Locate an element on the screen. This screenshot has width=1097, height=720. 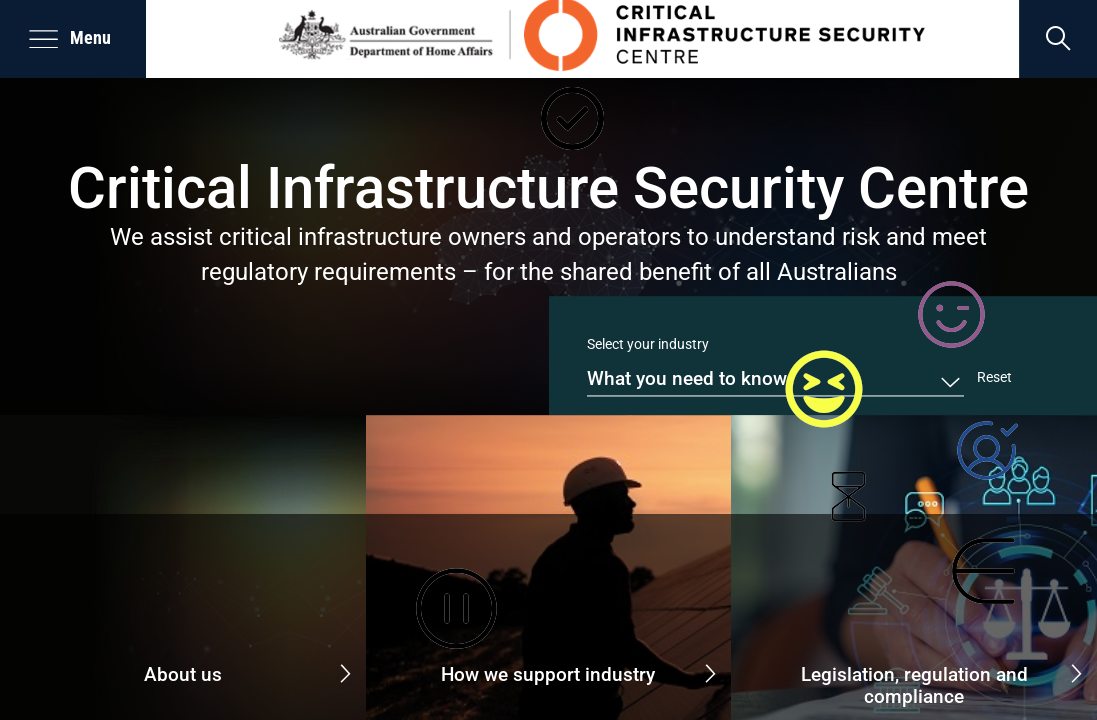
react with a laughing emoji is located at coordinates (824, 389).